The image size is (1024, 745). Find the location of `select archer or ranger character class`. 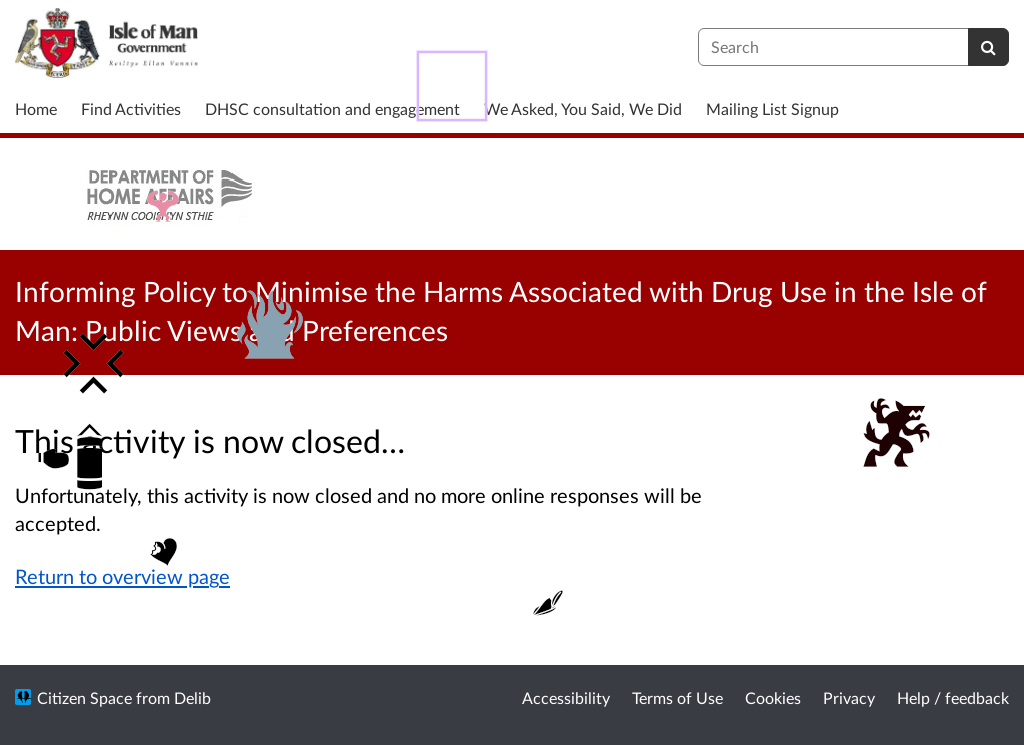

select archer or ranger character class is located at coordinates (547, 603).